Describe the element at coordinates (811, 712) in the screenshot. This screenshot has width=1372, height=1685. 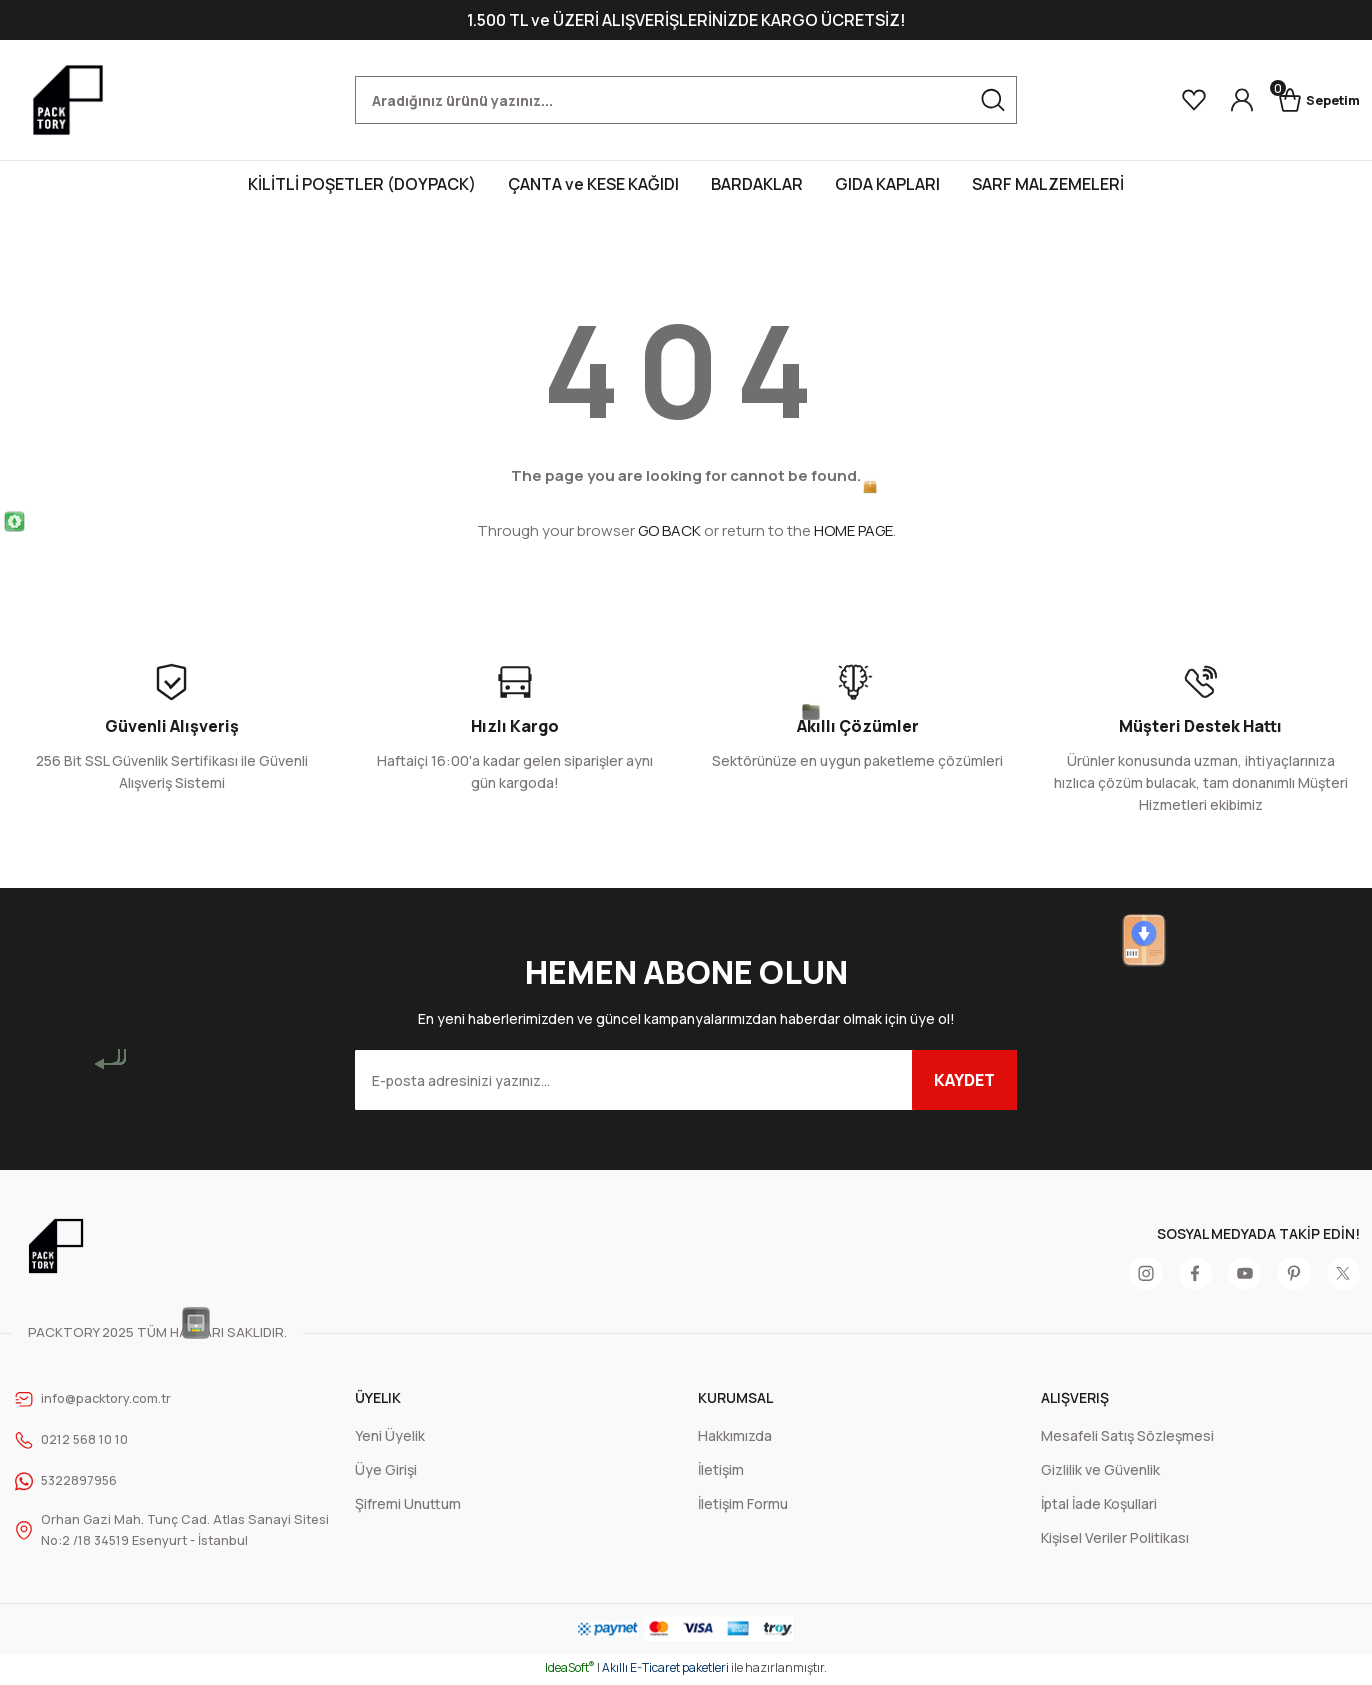
I see `indicates an open folder` at that location.